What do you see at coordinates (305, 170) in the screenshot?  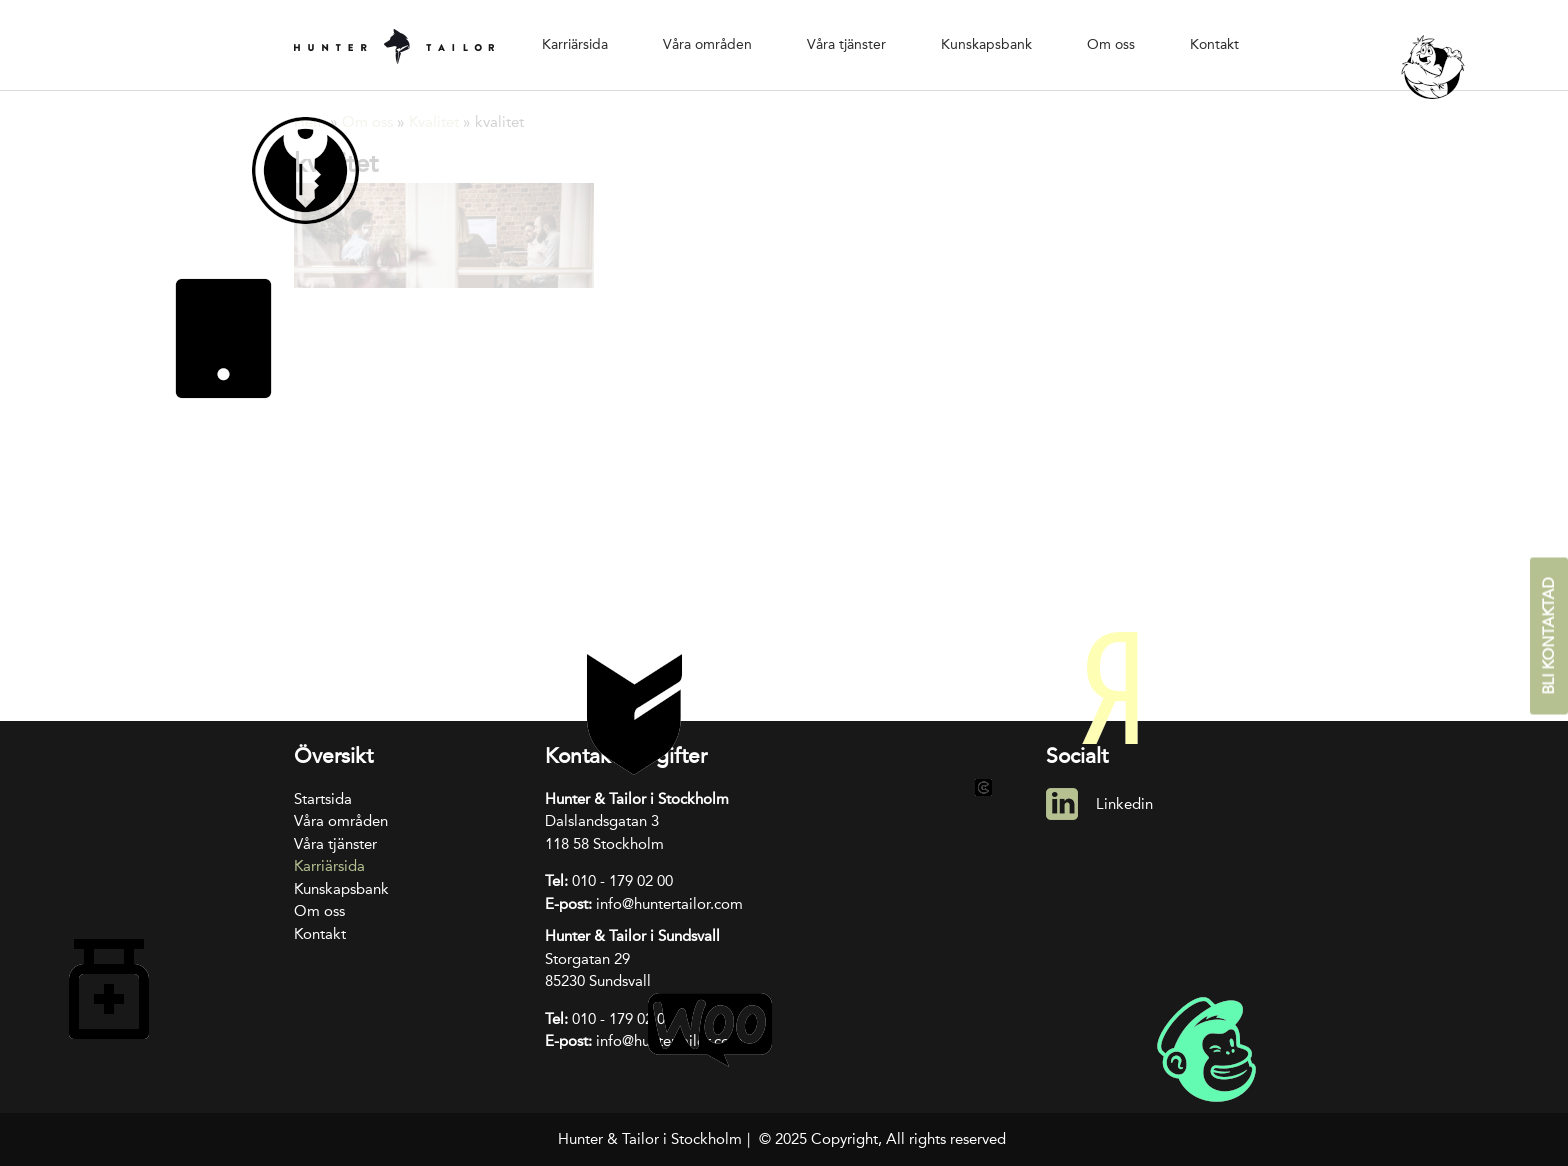 I see `open keepassxc password manager` at bounding box center [305, 170].